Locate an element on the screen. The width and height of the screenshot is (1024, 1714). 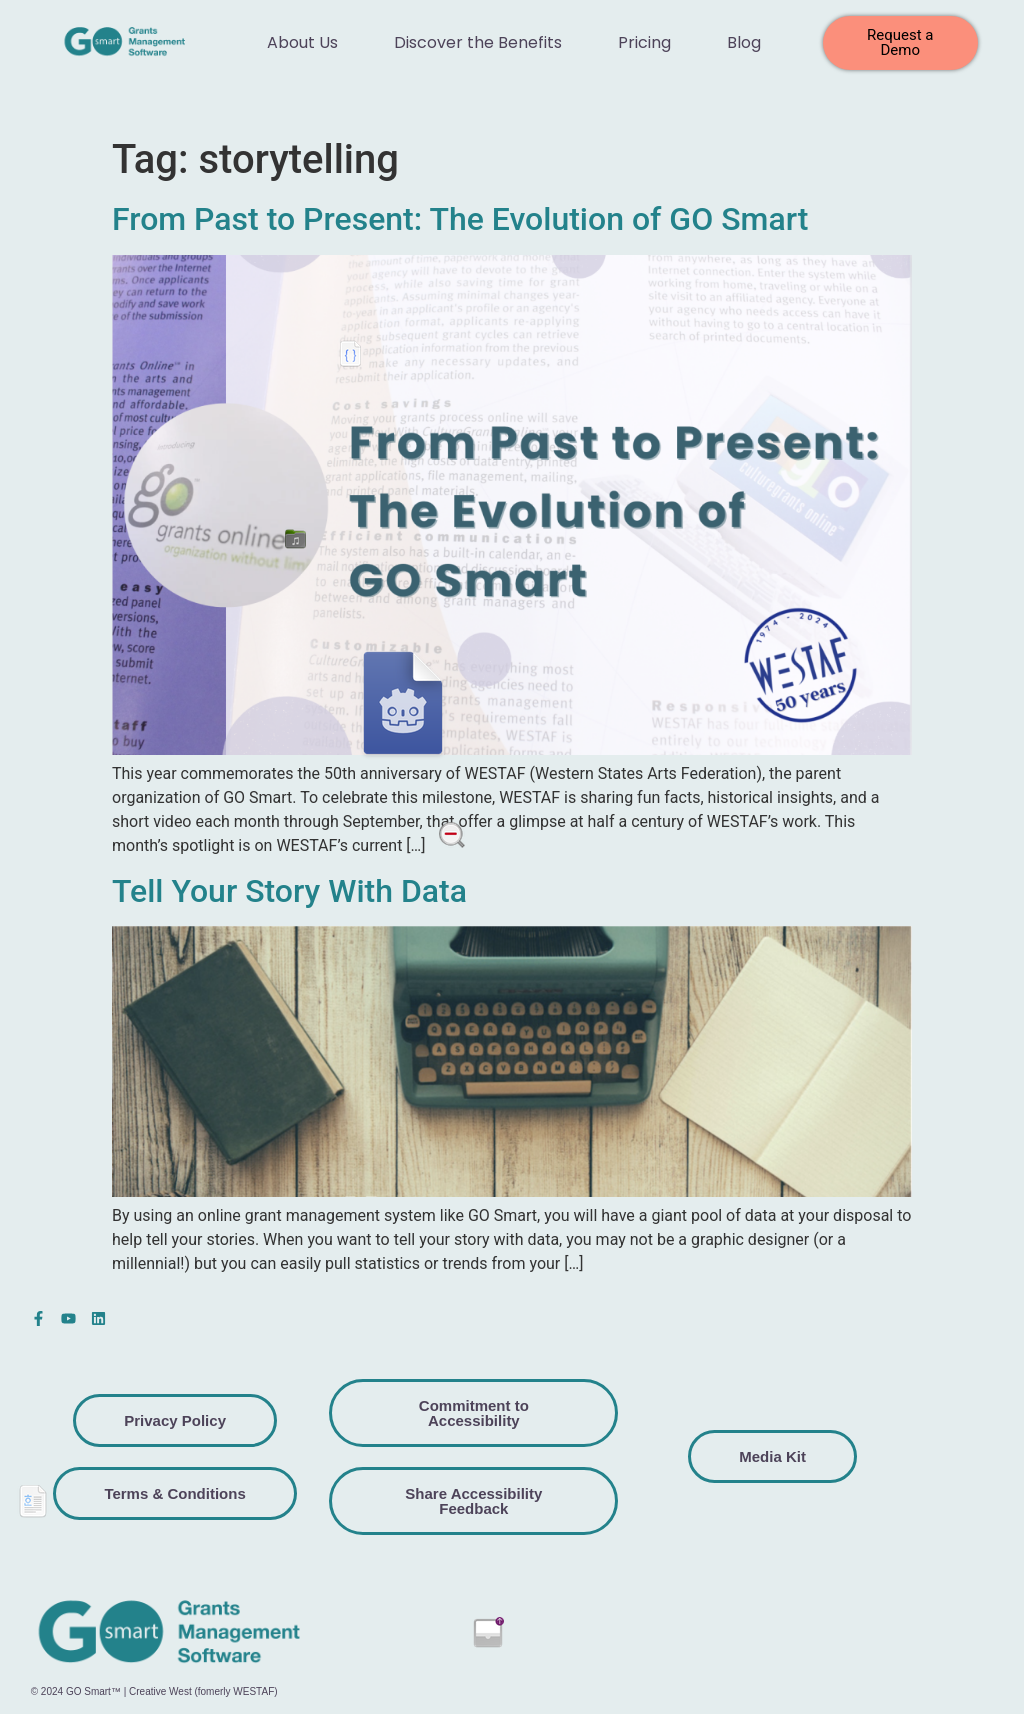
view emails waiting to be sent is located at coordinates (488, 1633).